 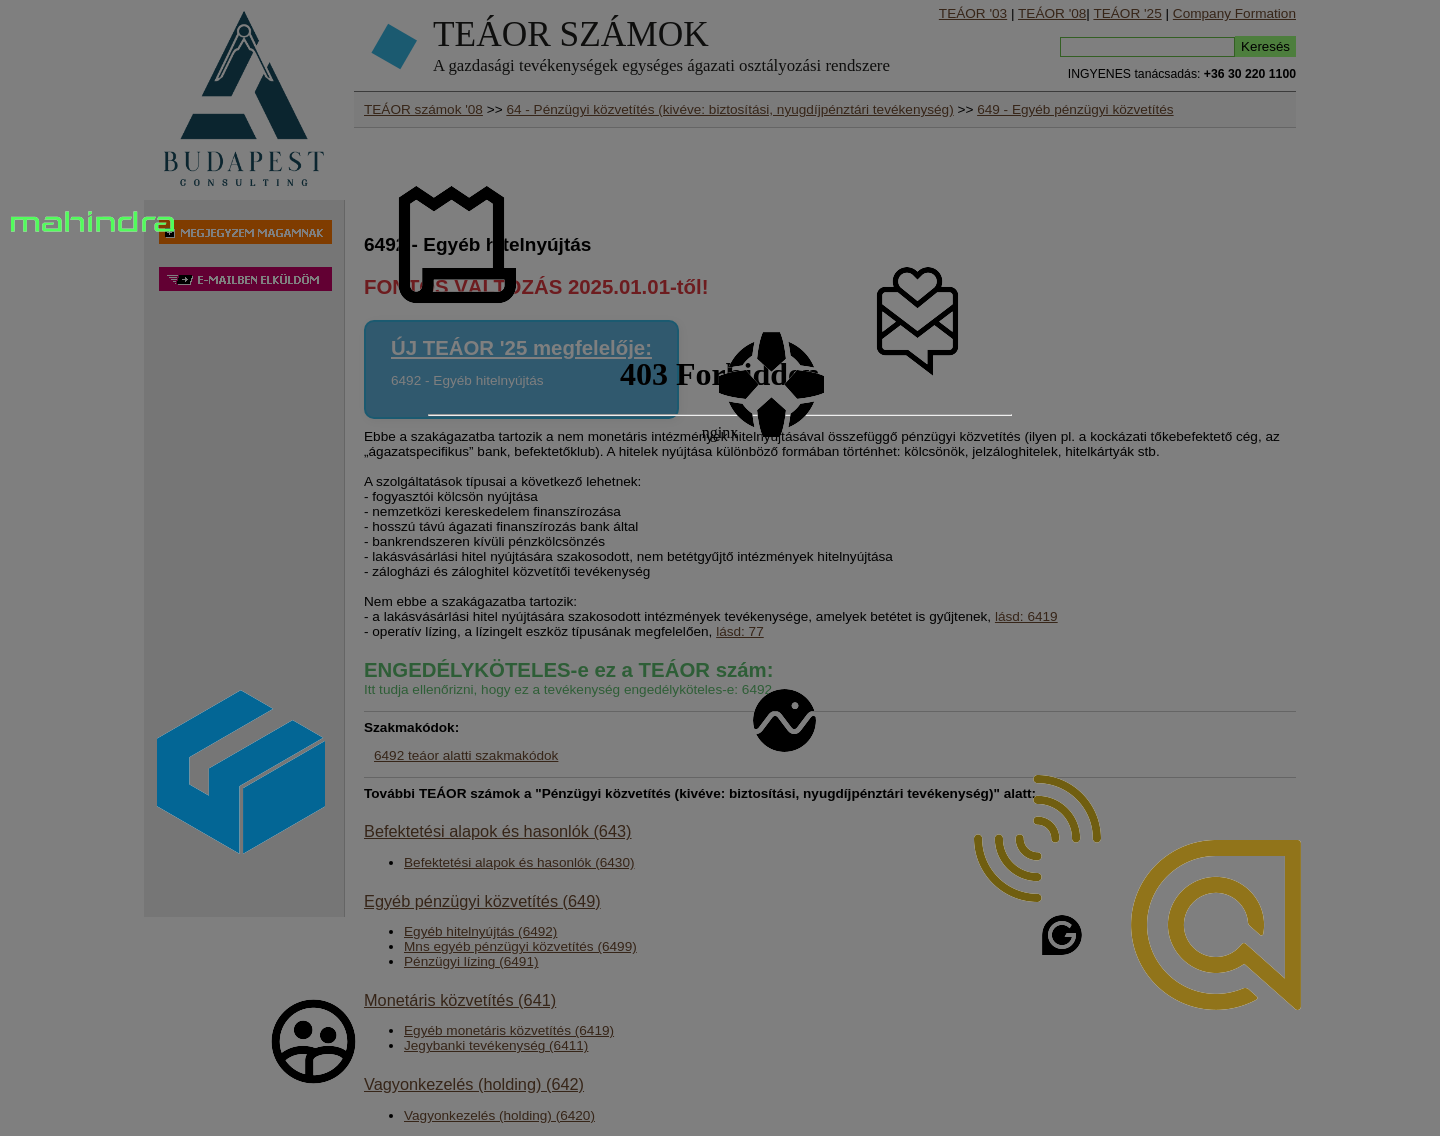 What do you see at coordinates (917, 321) in the screenshot?
I see `open tinyletter email newsletter service` at bounding box center [917, 321].